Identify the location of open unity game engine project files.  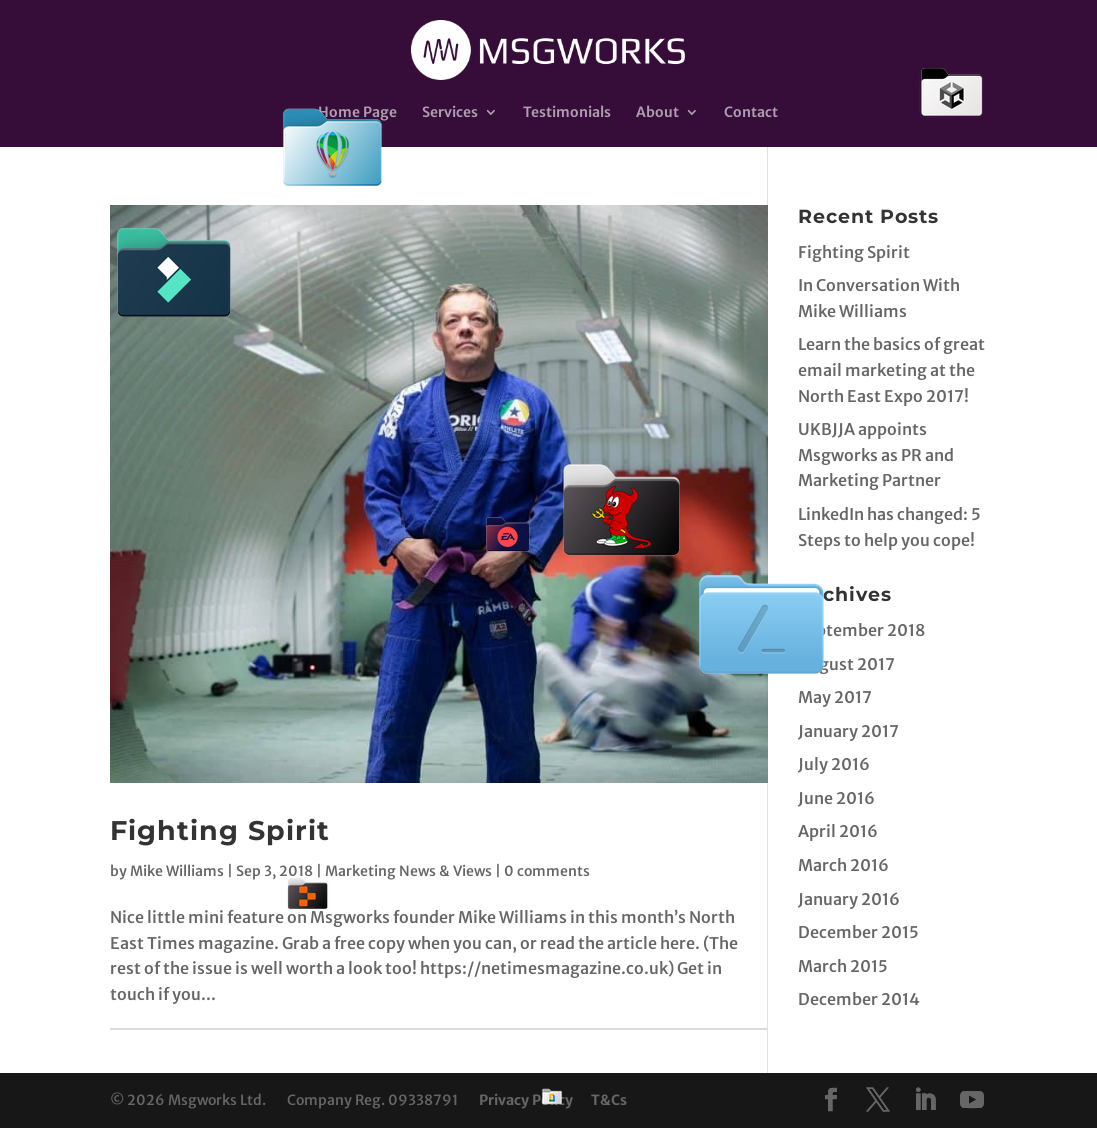
(951, 93).